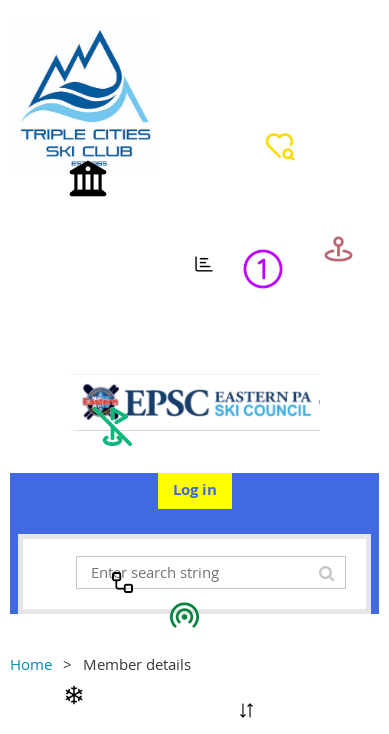  I want to click on access banking or financial services, so click(88, 178).